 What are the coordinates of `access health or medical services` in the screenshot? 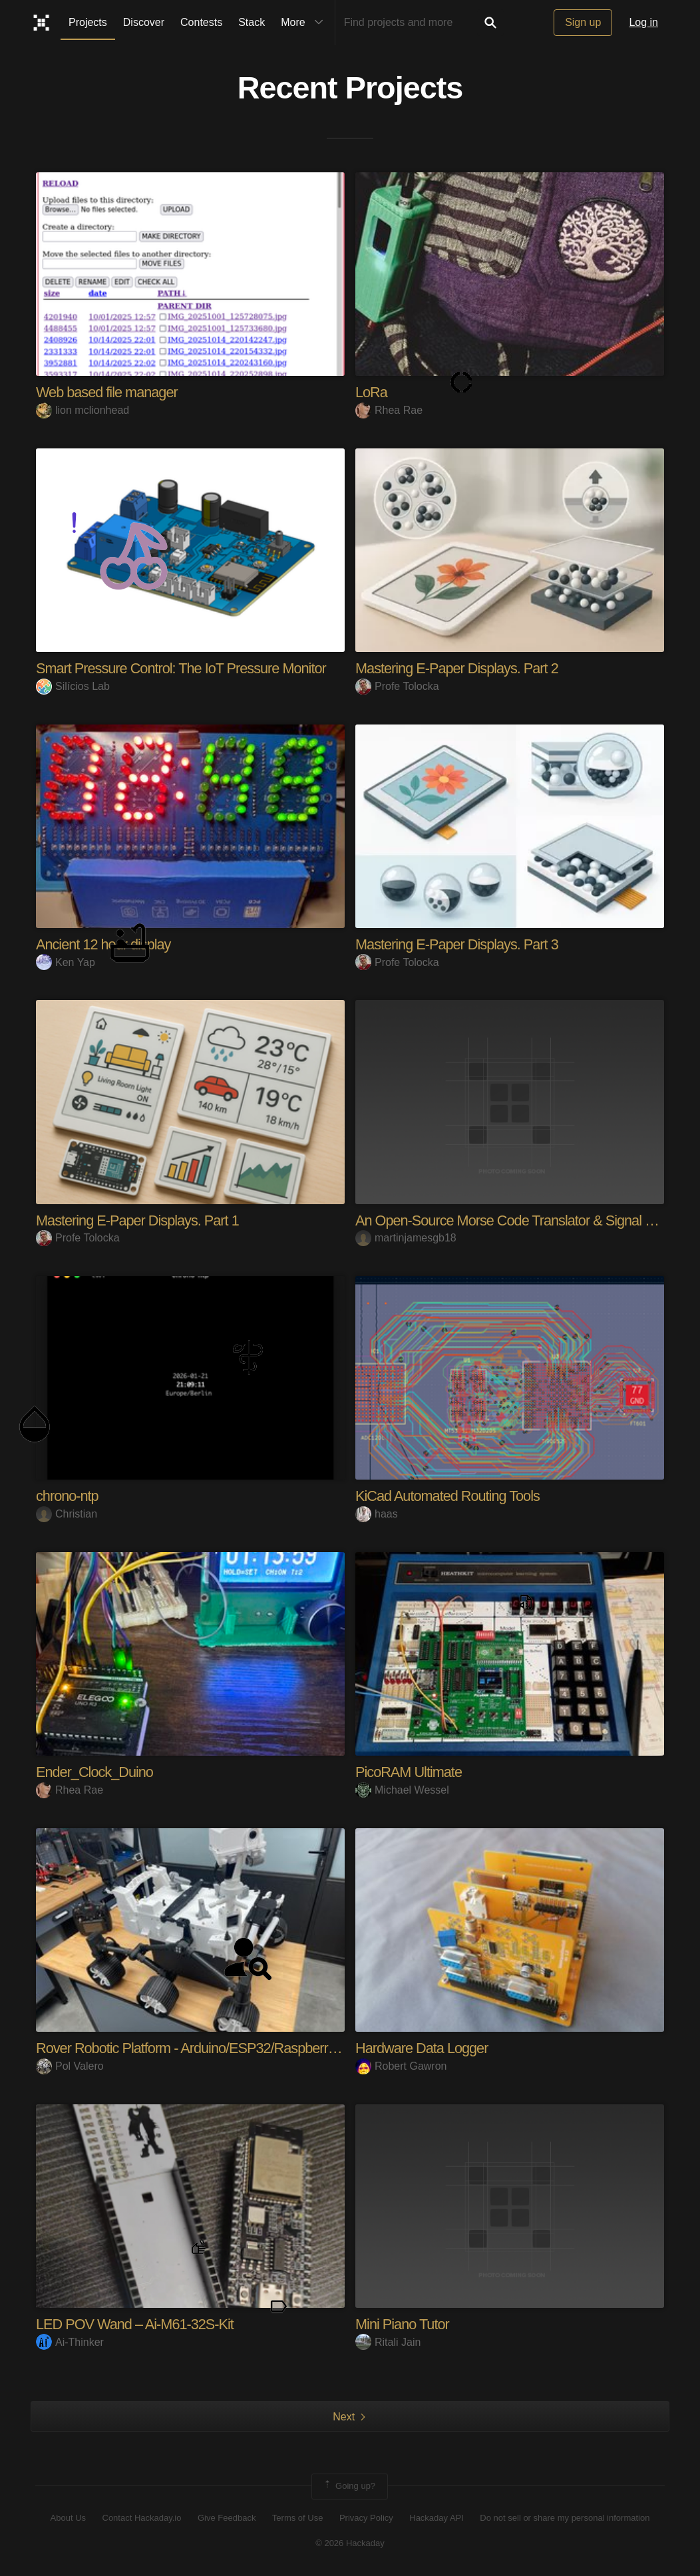 It's located at (249, 1357).